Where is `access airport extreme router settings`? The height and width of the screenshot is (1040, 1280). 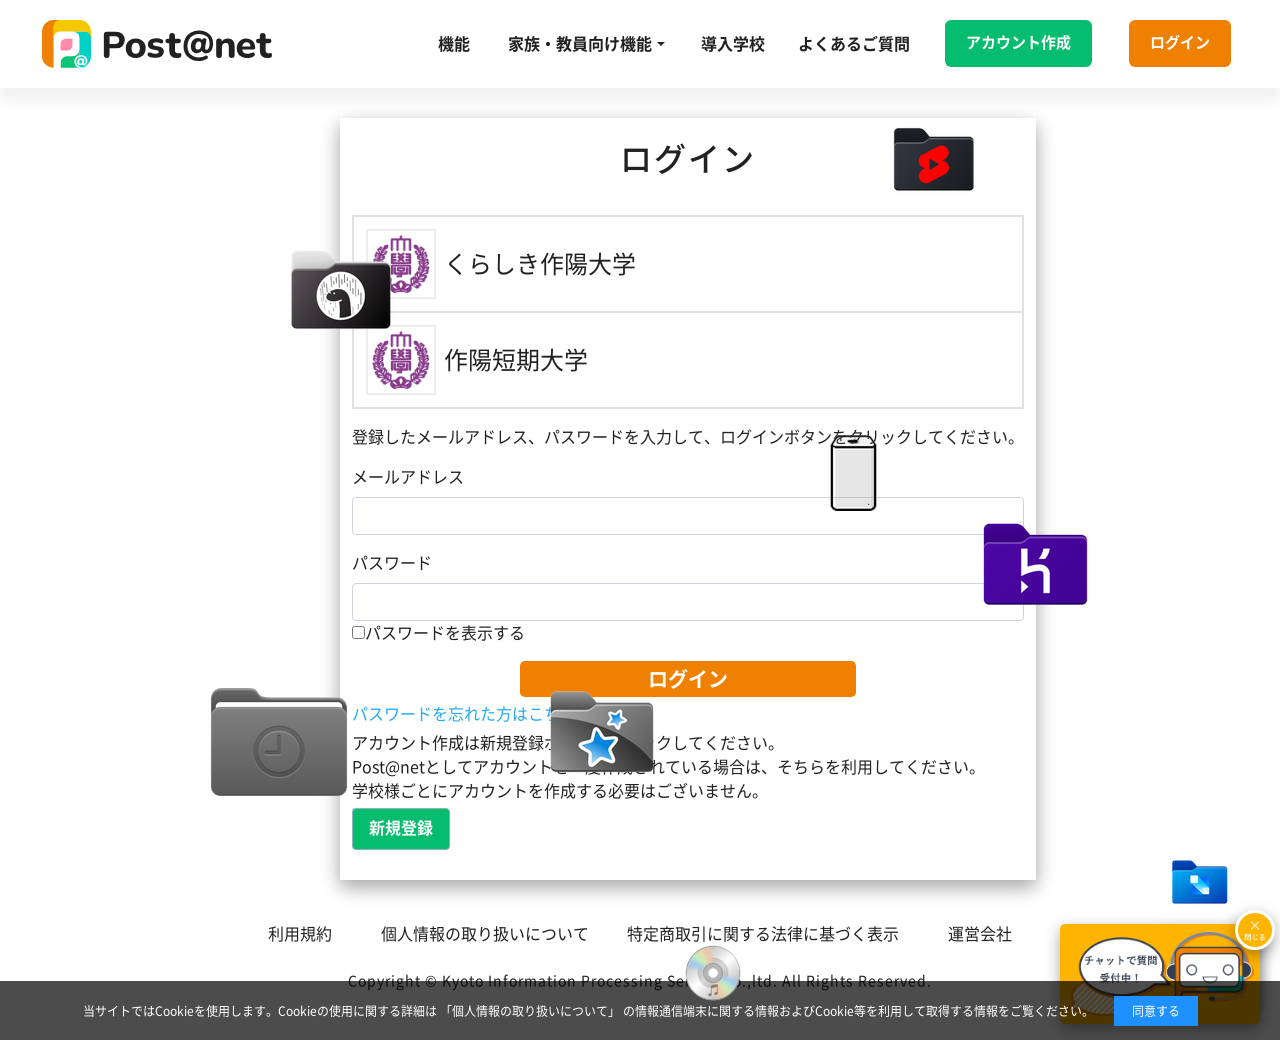 access airport extreme router settings is located at coordinates (853, 472).